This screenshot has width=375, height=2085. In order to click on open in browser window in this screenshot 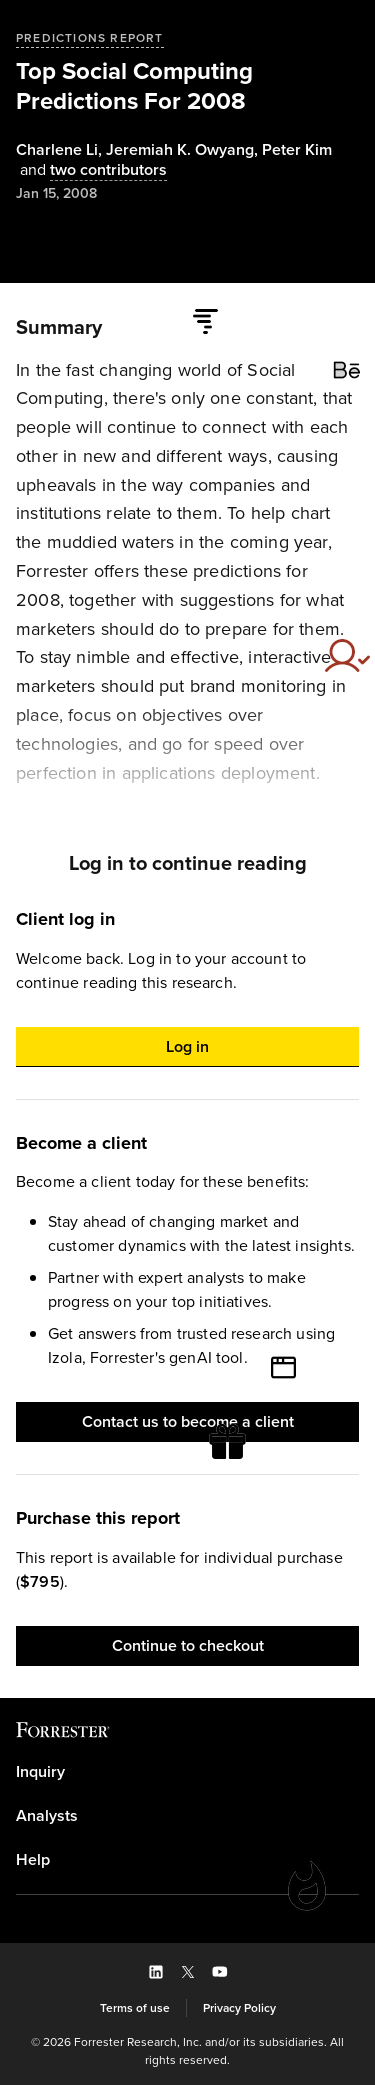, I will do `click(283, 1367)`.